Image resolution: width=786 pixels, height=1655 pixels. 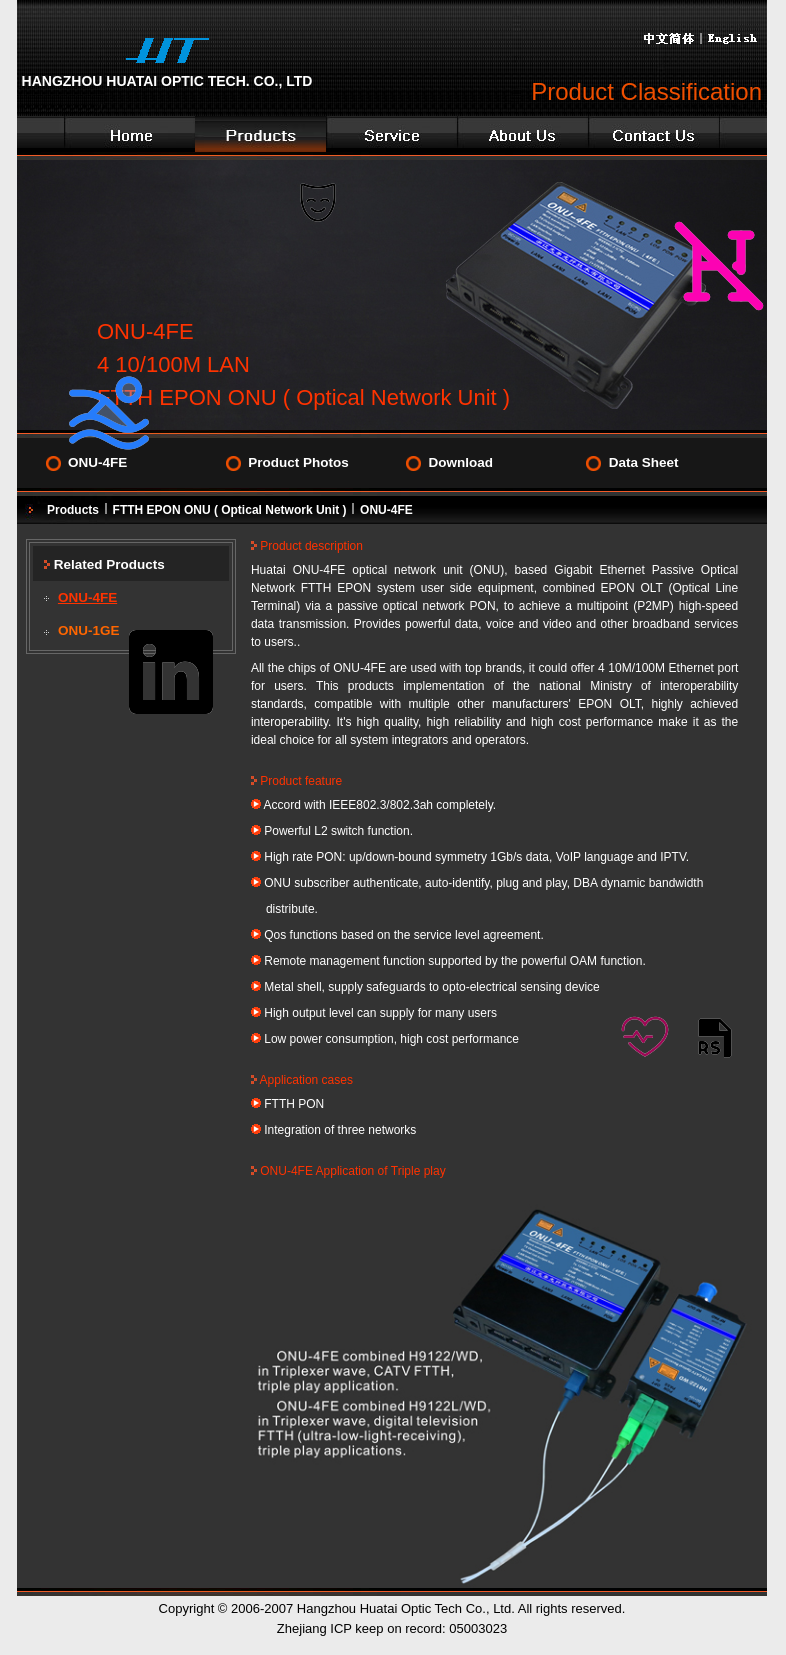 What do you see at coordinates (171, 672) in the screenshot?
I see `connect with LinkedIn` at bounding box center [171, 672].